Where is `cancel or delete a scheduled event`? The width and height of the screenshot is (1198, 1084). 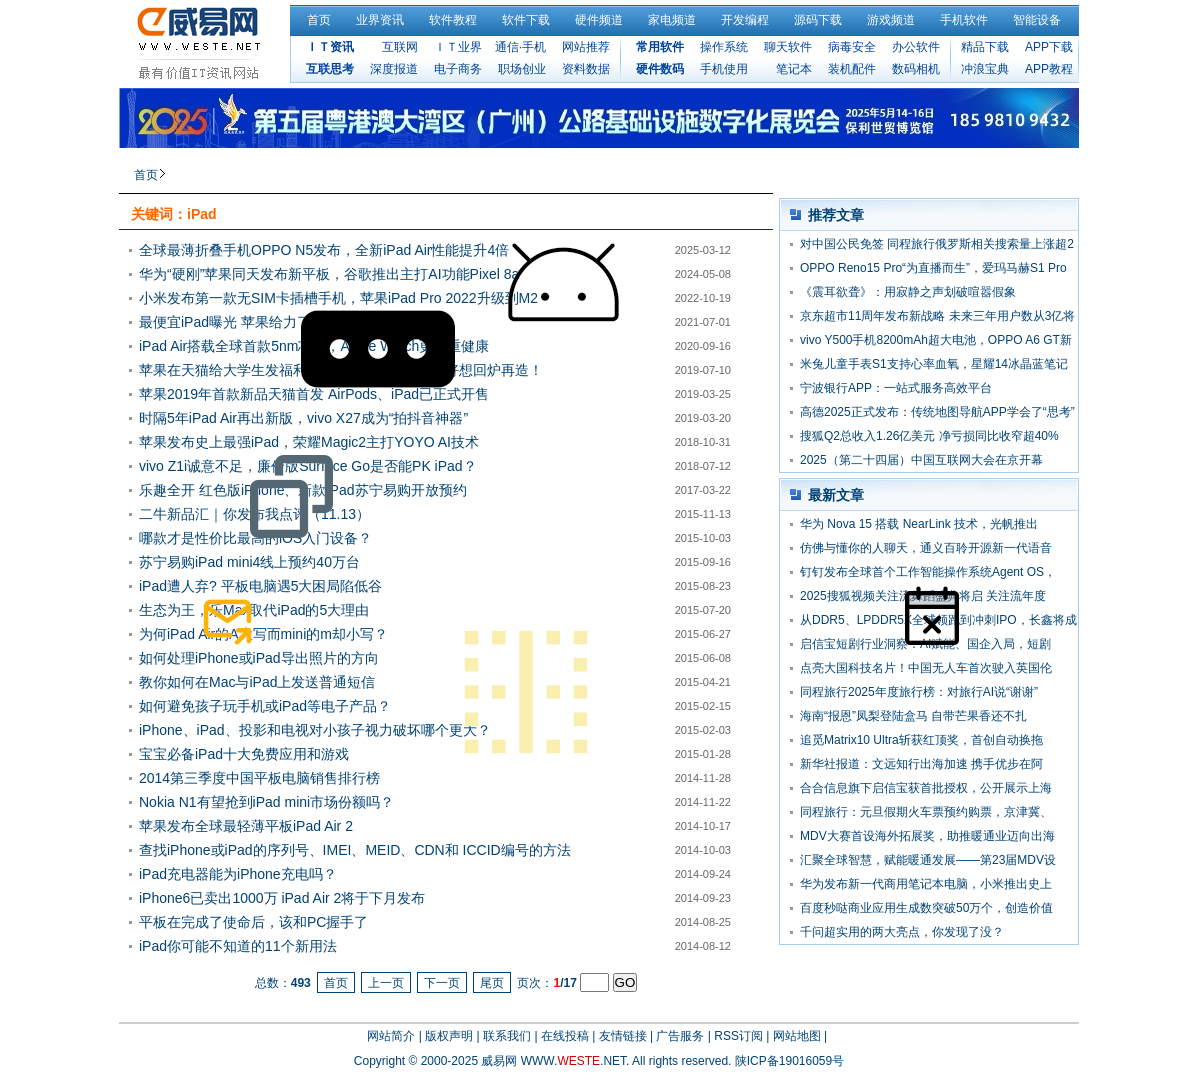
cancel or delete a scheduled event is located at coordinates (932, 618).